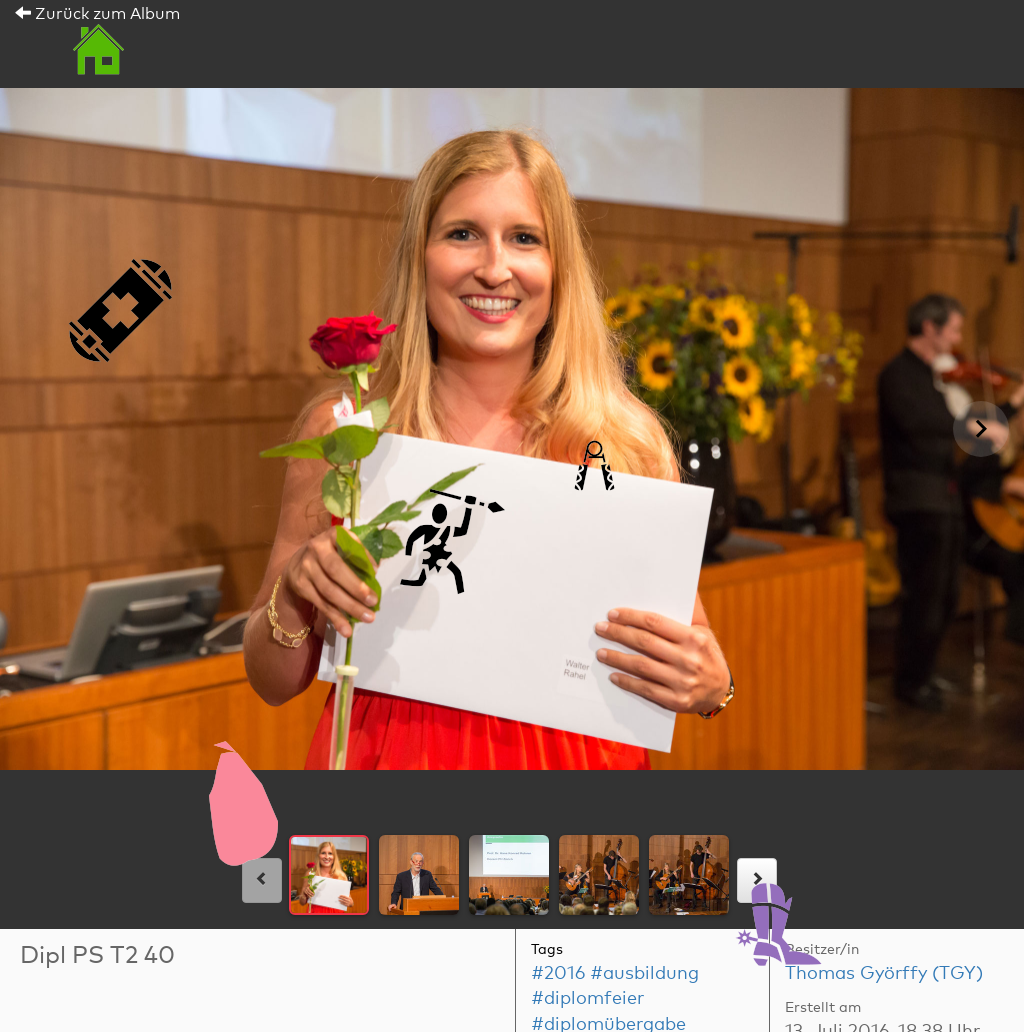  I want to click on select caveman character class, so click(452, 541).